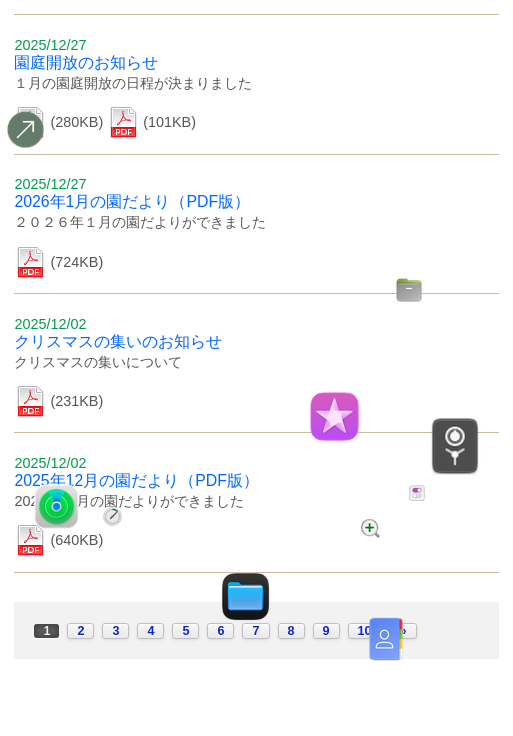 The width and height of the screenshot is (513, 736). Describe the element at coordinates (455, 446) in the screenshot. I see `open déjà dup backup utility` at that location.